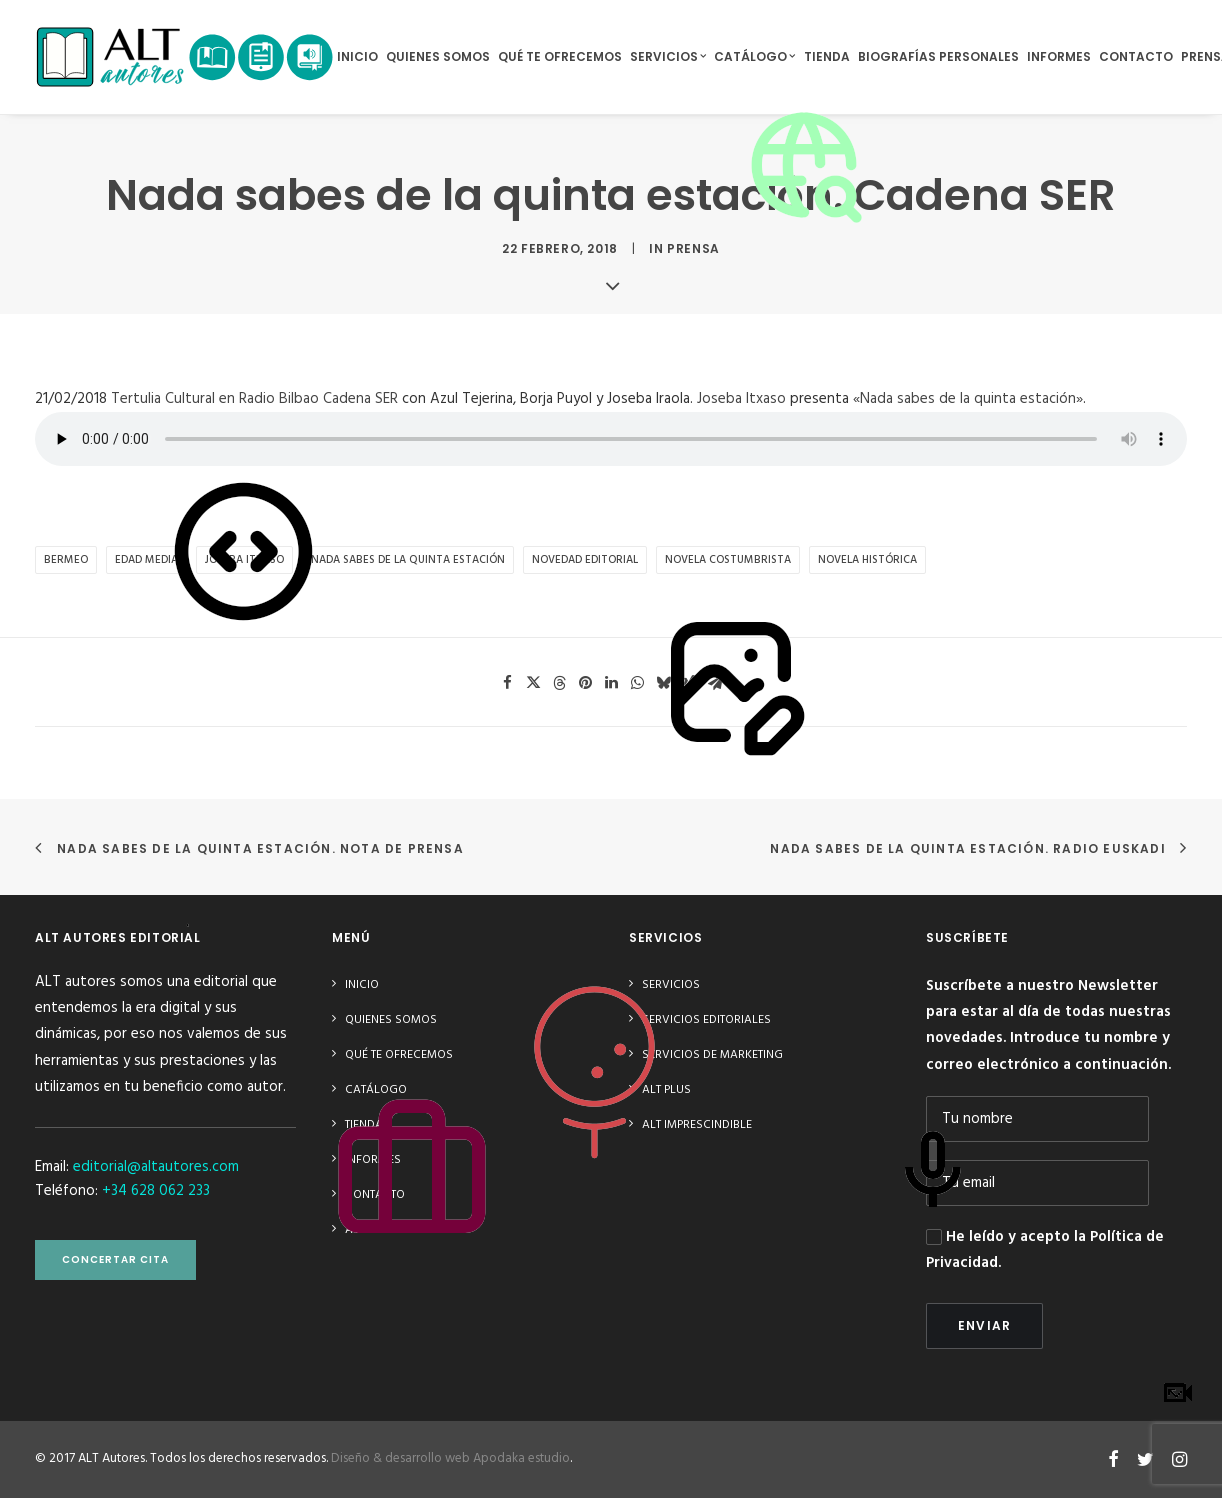  Describe the element at coordinates (804, 165) in the screenshot. I see `search the web or browse the internet` at that location.